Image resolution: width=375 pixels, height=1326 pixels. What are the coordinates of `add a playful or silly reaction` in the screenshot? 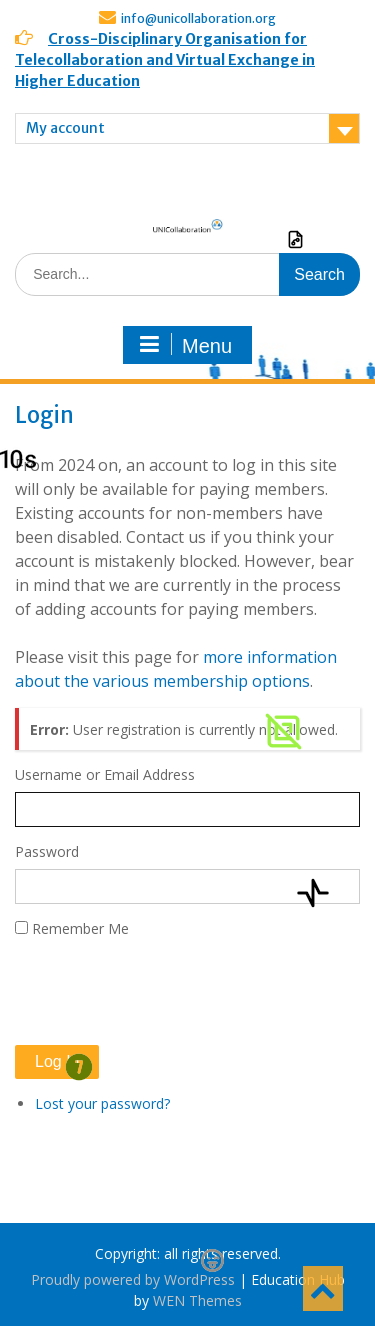 It's located at (212, 1260).